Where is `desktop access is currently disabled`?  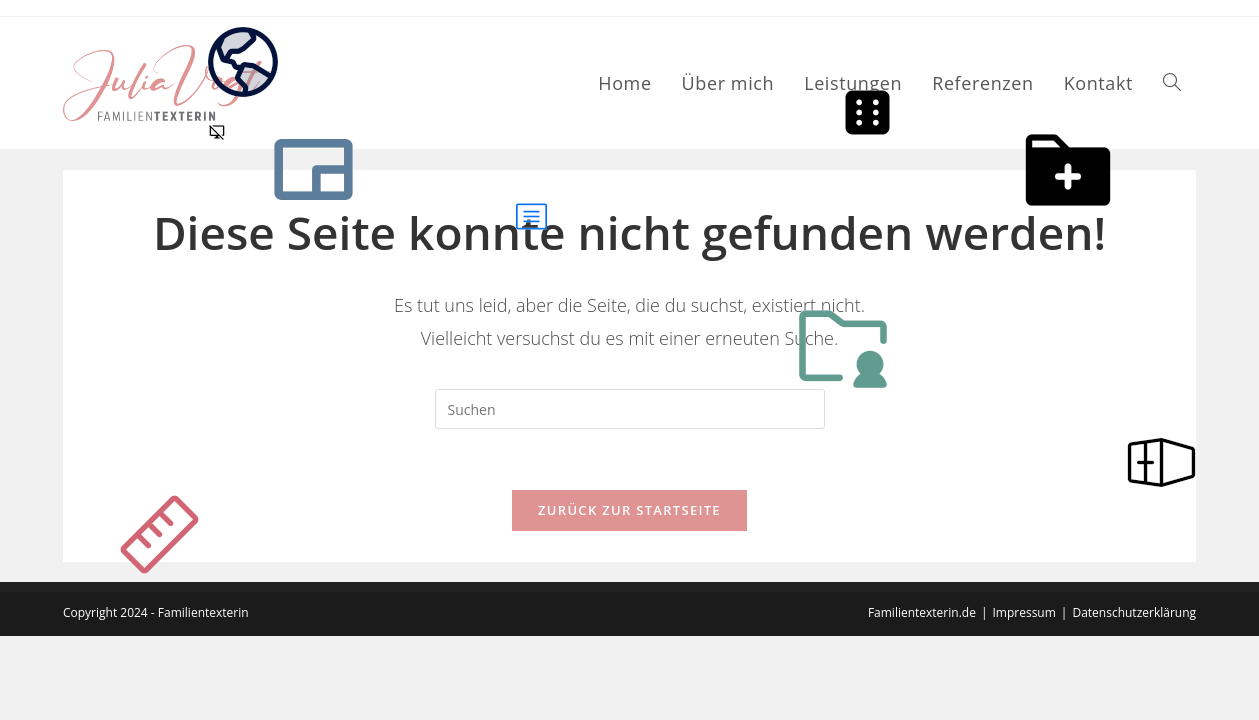 desktop access is currently disabled is located at coordinates (217, 132).